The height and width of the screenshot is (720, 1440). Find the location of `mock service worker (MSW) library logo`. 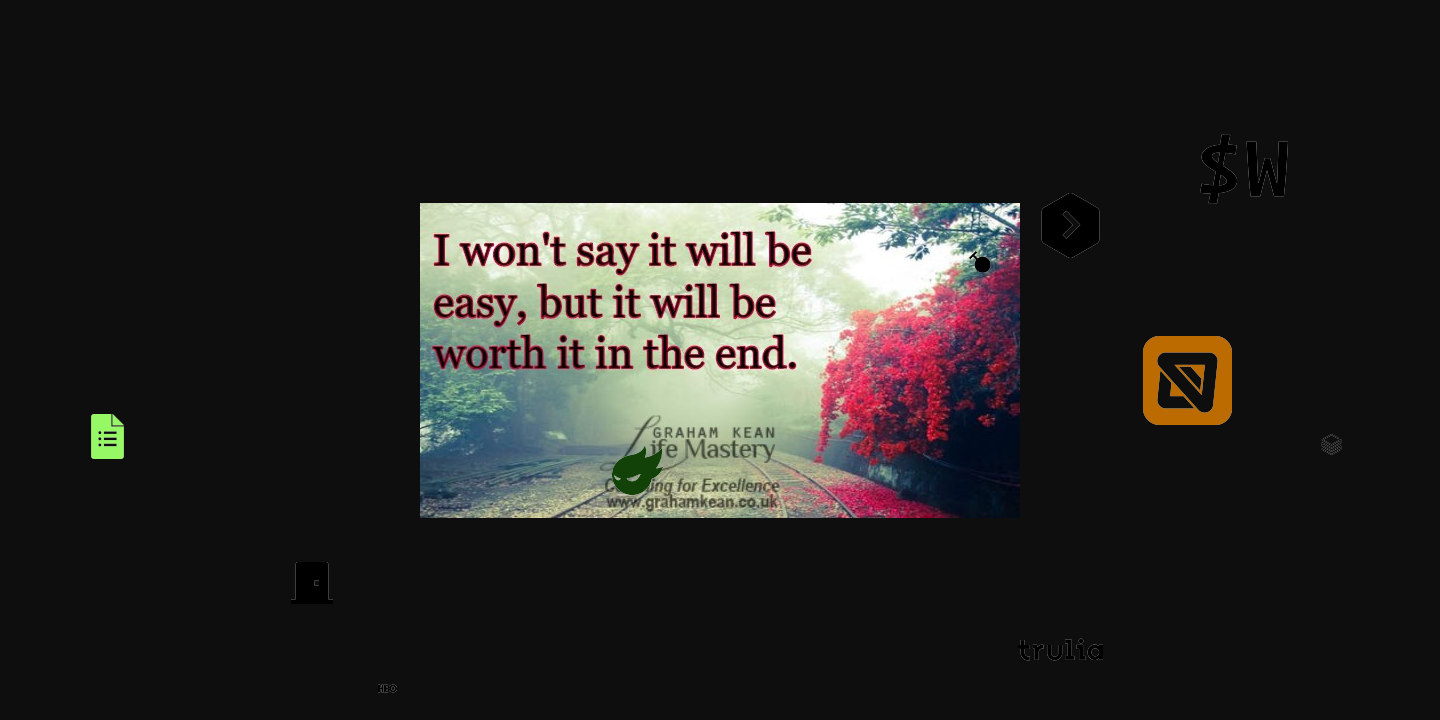

mock service worker (MSW) library logo is located at coordinates (1187, 380).